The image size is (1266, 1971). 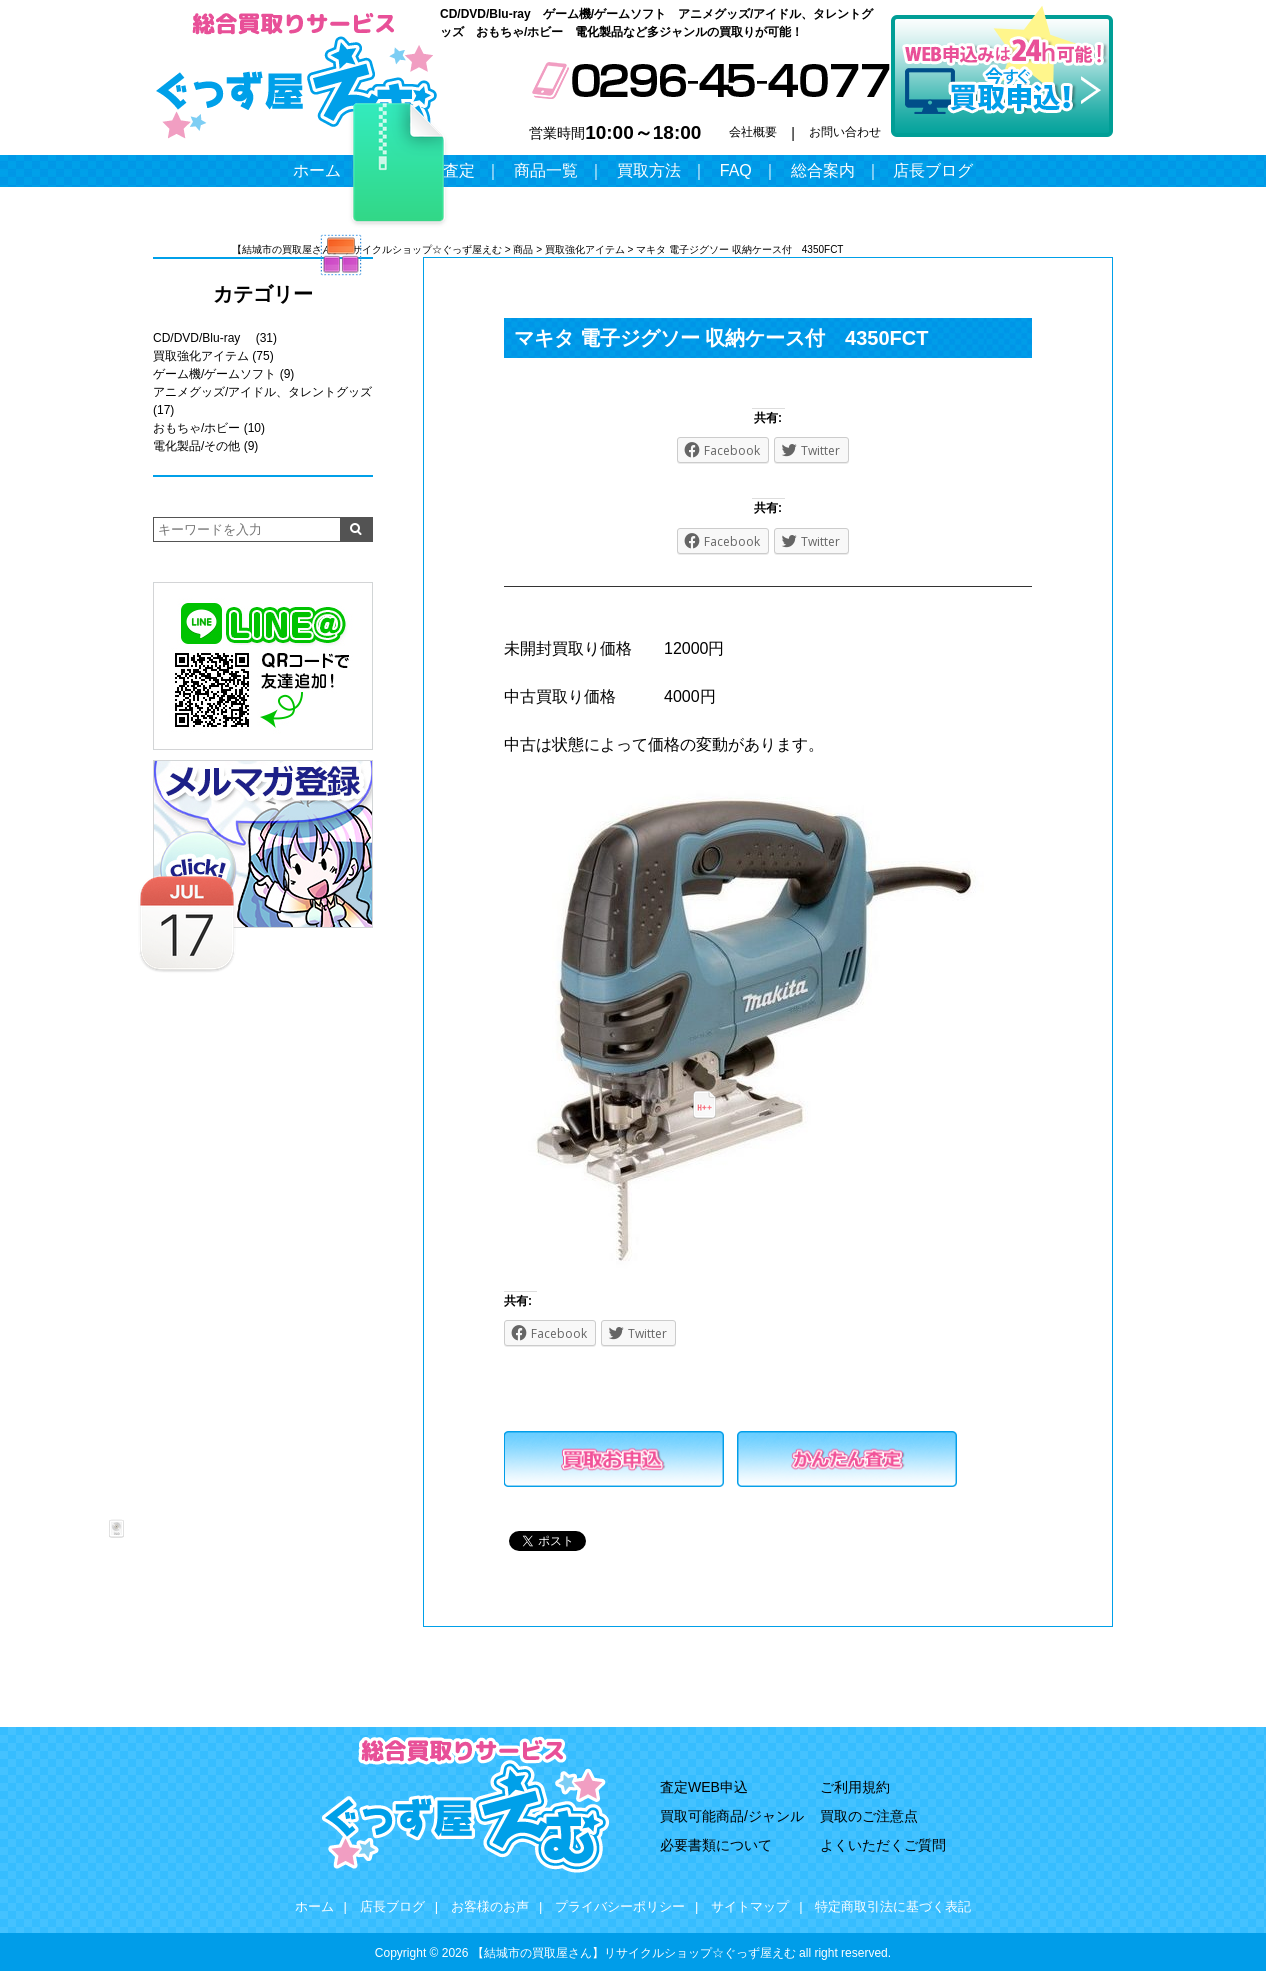 I want to click on a CD/DVD disc image file (.iso format), so click(x=116, y=1528).